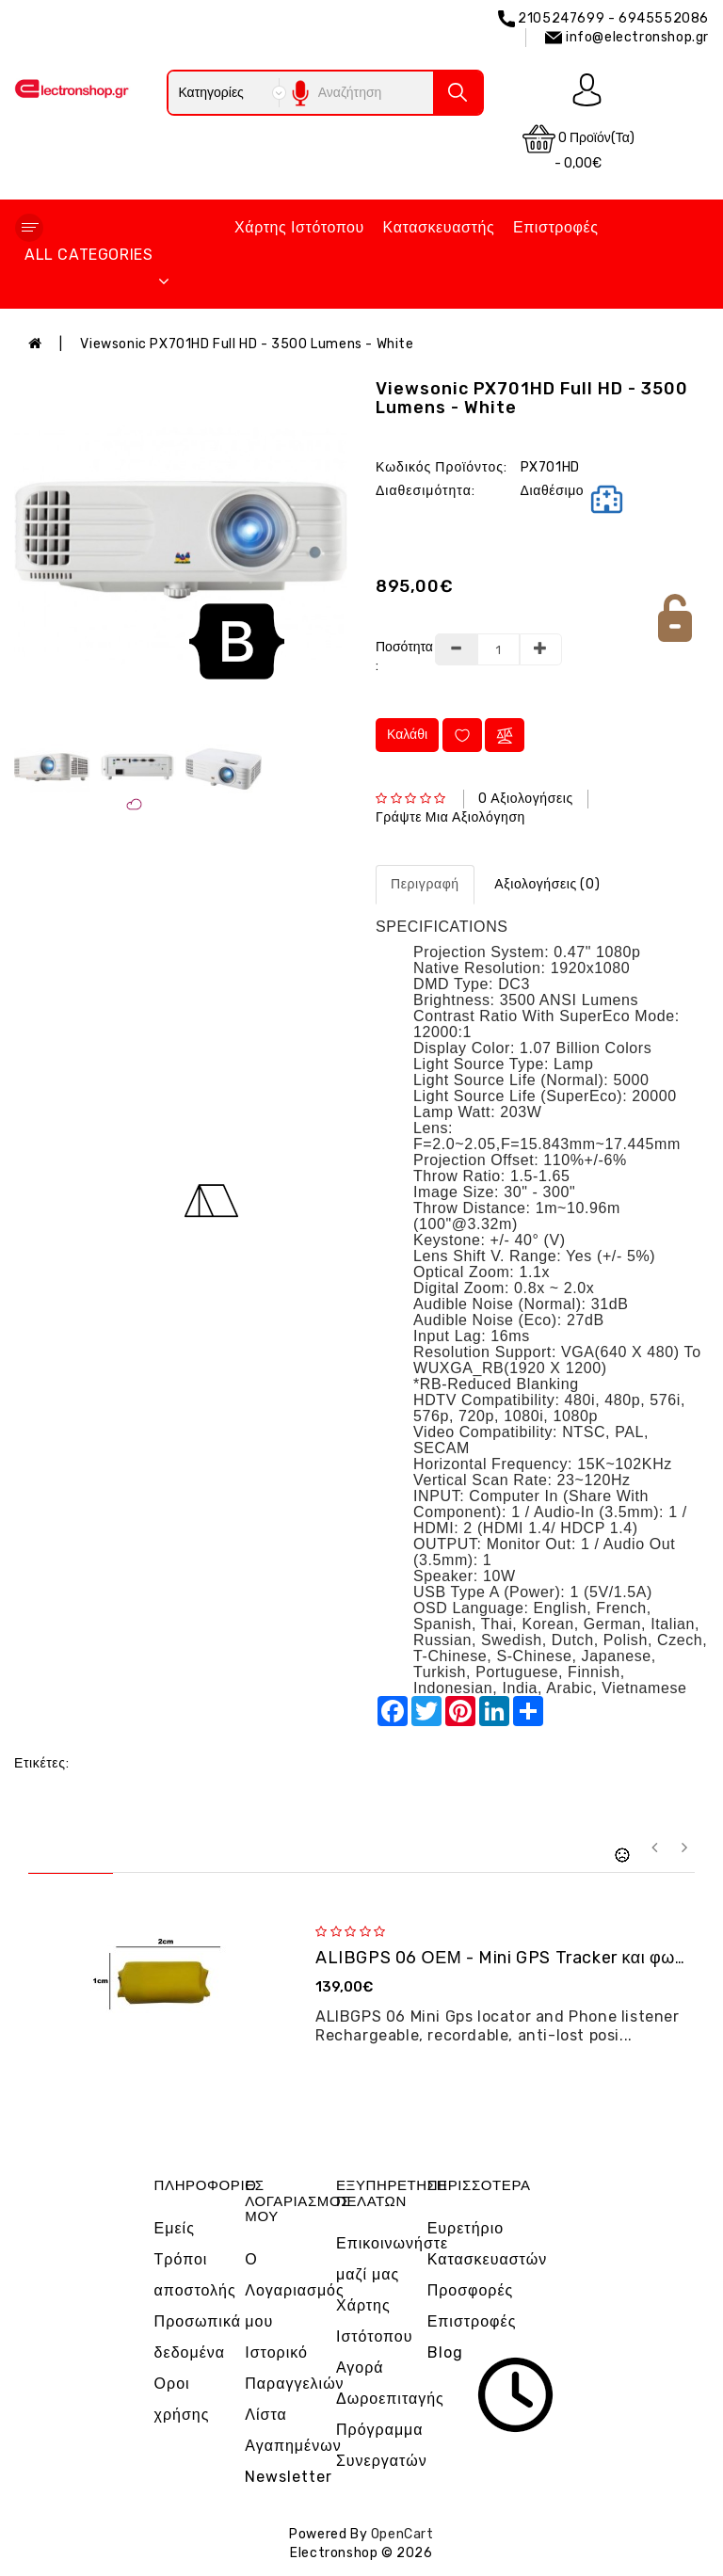  Describe the element at coordinates (211, 1202) in the screenshot. I see `access camping or outdoor activity options` at that location.